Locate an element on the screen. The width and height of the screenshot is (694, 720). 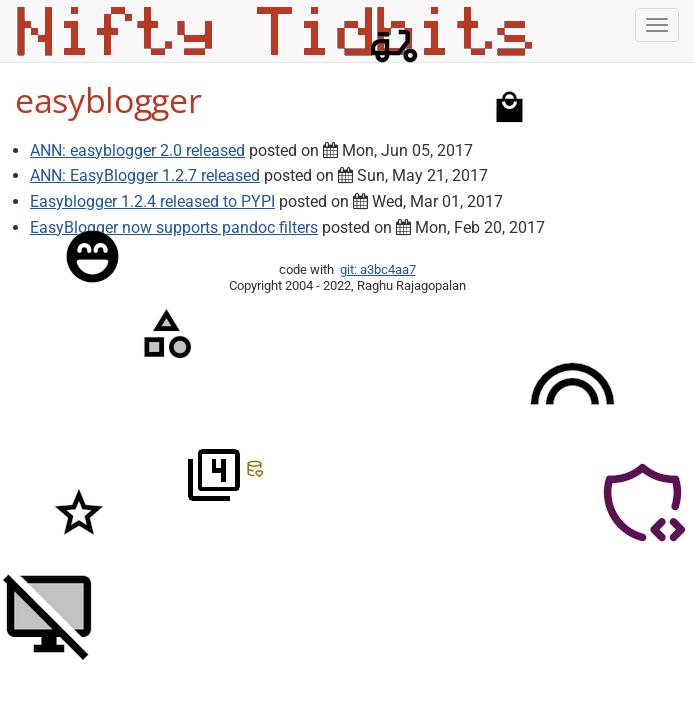
select moped or scooter delivery option is located at coordinates (394, 46).